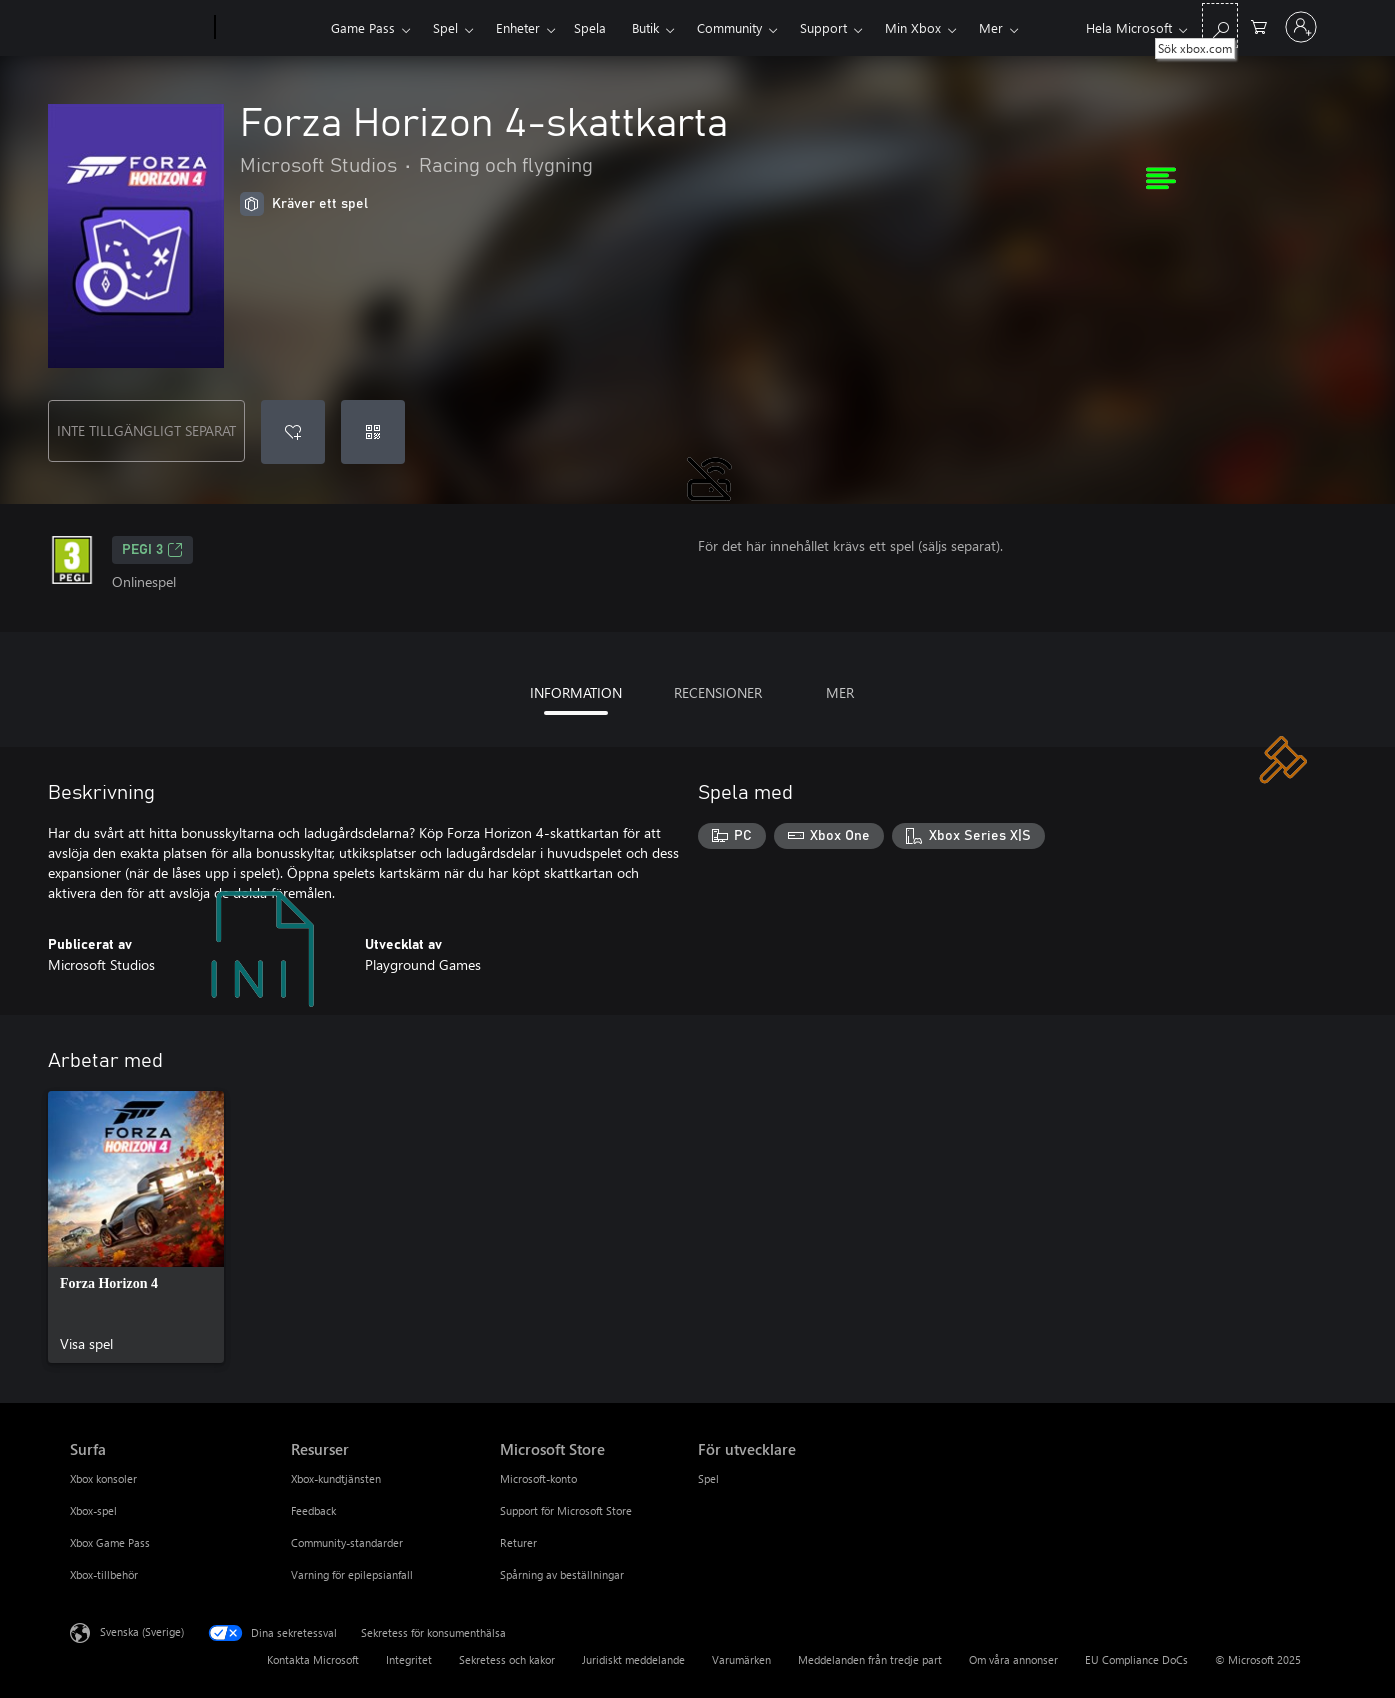  Describe the element at coordinates (1161, 179) in the screenshot. I see `align text to the left` at that location.